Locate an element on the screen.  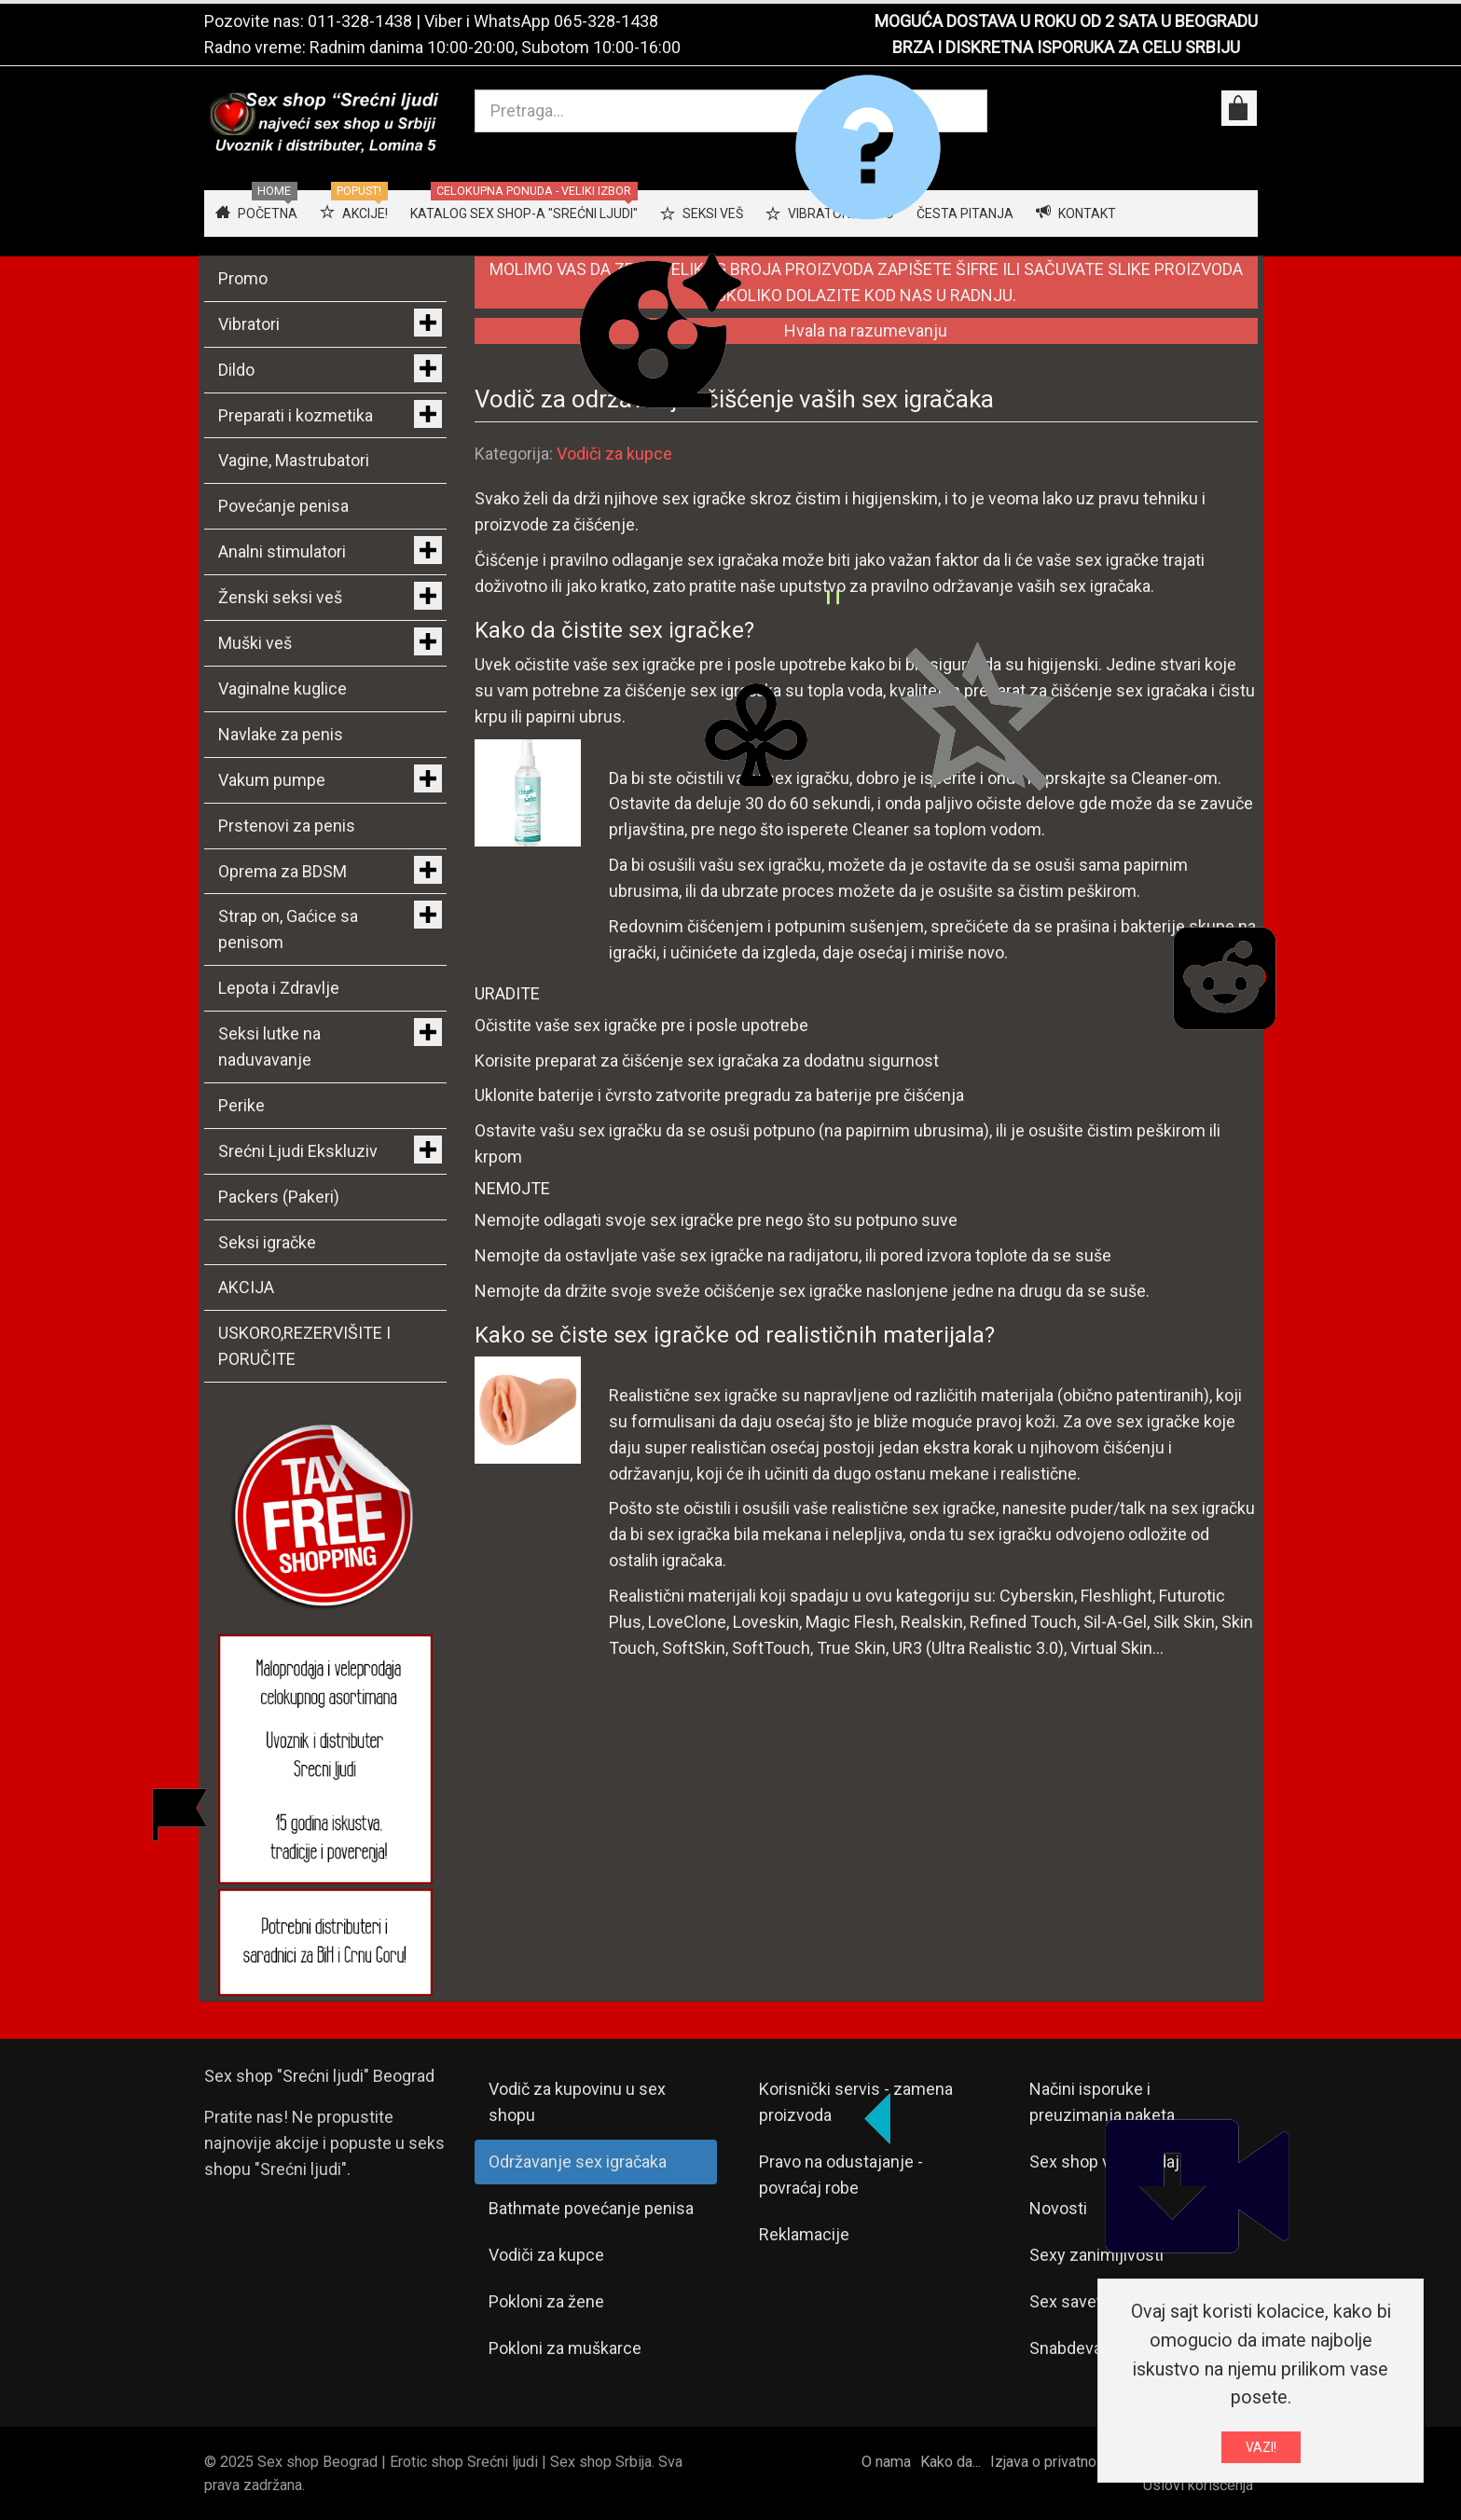
download a video file is located at coordinates (1197, 2186).